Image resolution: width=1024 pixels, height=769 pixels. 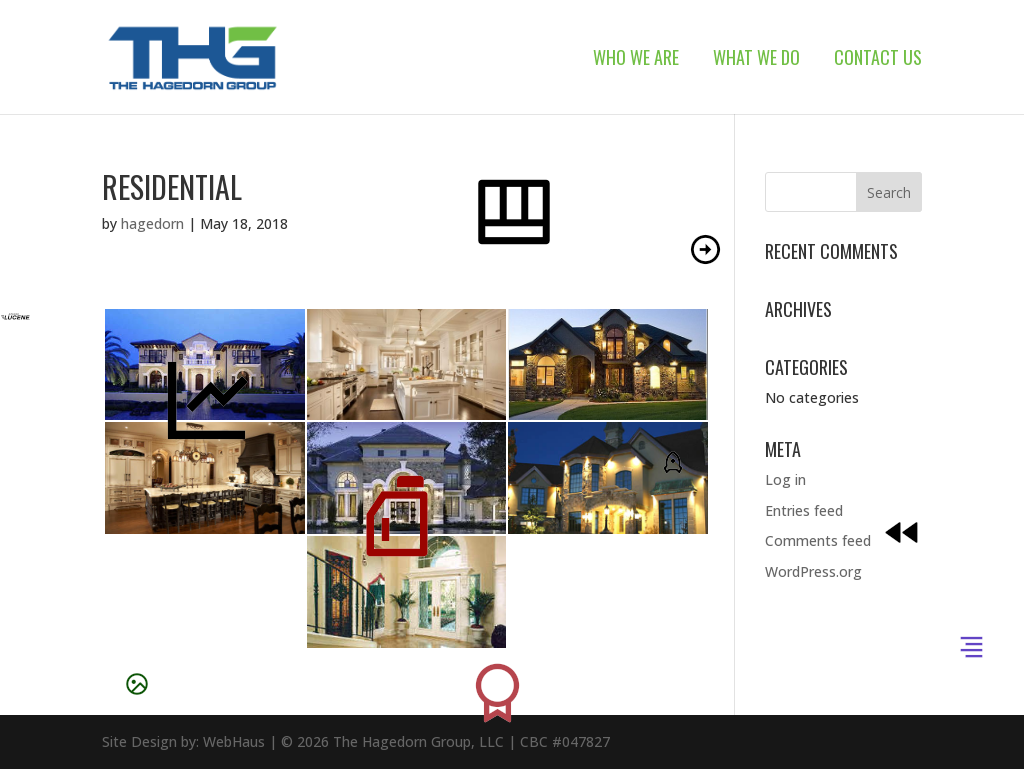 What do you see at coordinates (497, 693) in the screenshot?
I see `view achievements or awards` at bounding box center [497, 693].